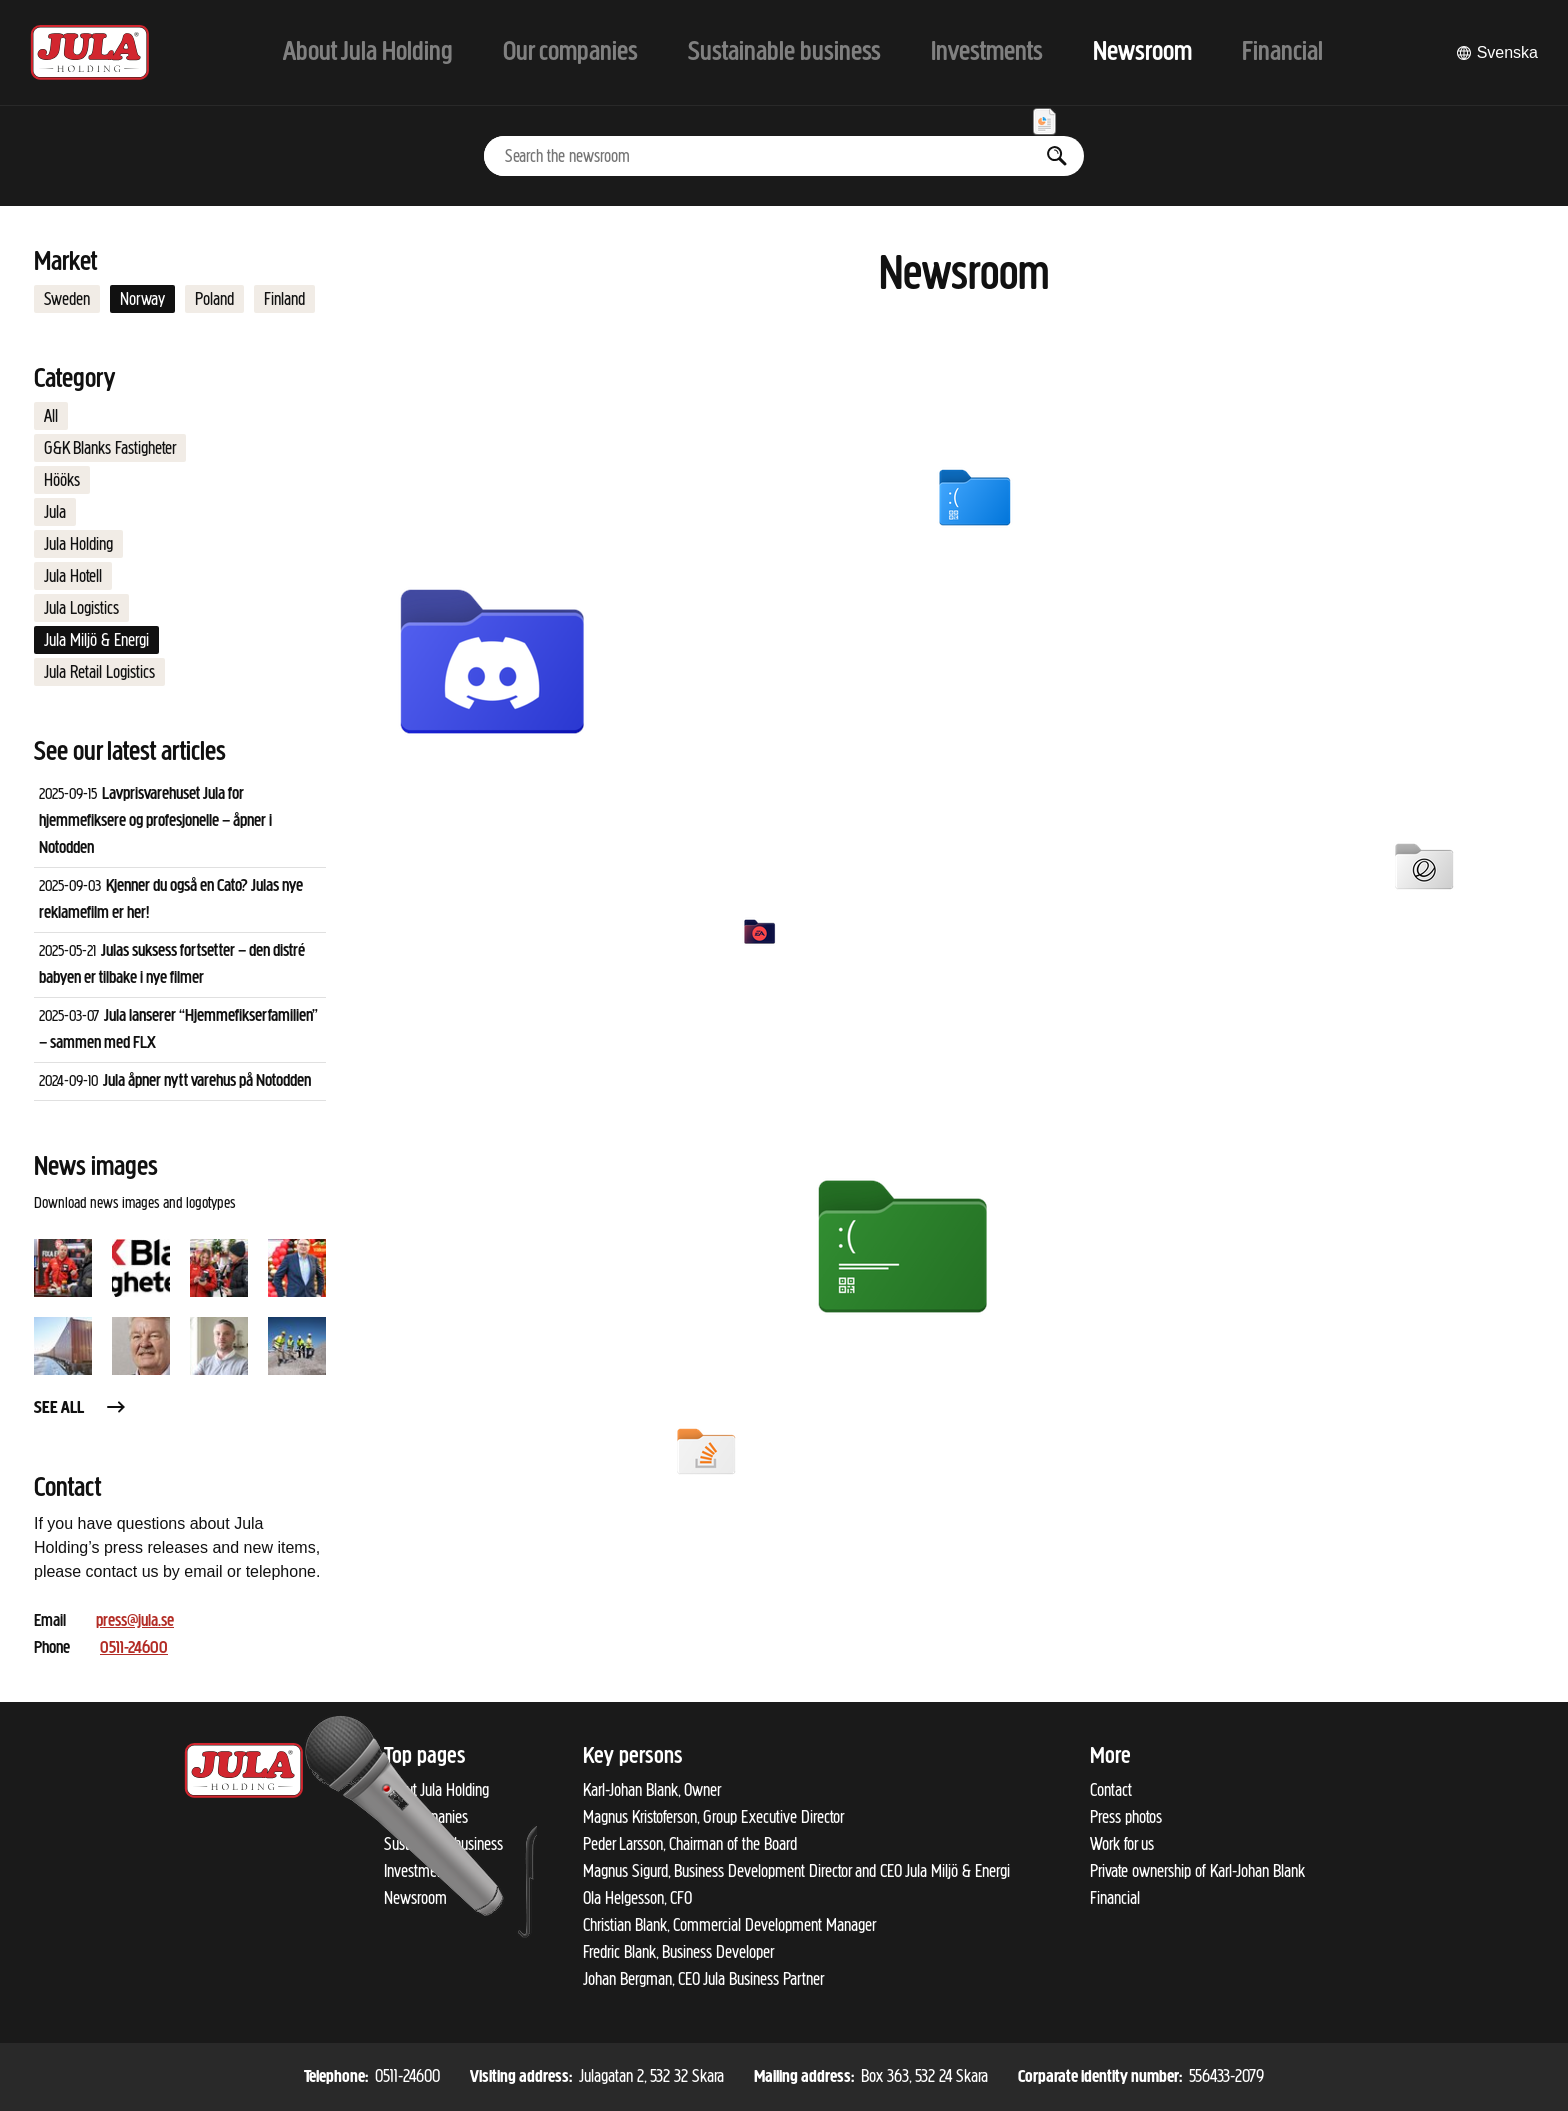 The height and width of the screenshot is (2111, 1568). Describe the element at coordinates (706, 1453) in the screenshot. I see `open folder containing stack overflow resources` at that location.